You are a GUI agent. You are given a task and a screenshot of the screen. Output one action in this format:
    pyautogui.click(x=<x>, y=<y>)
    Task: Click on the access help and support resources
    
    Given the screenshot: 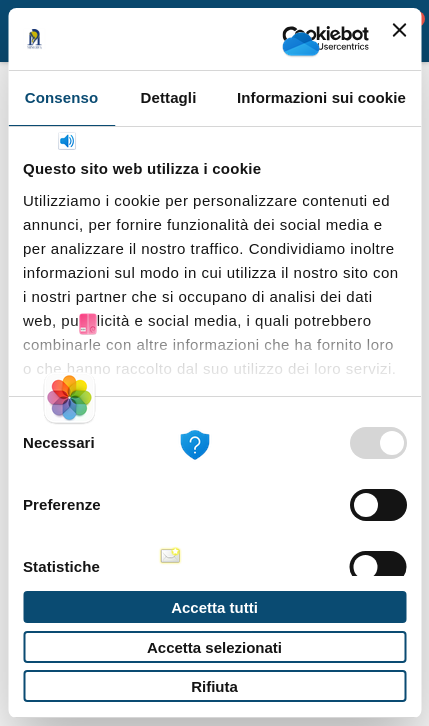 What is the action you would take?
    pyautogui.click(x=195, y=445)
    